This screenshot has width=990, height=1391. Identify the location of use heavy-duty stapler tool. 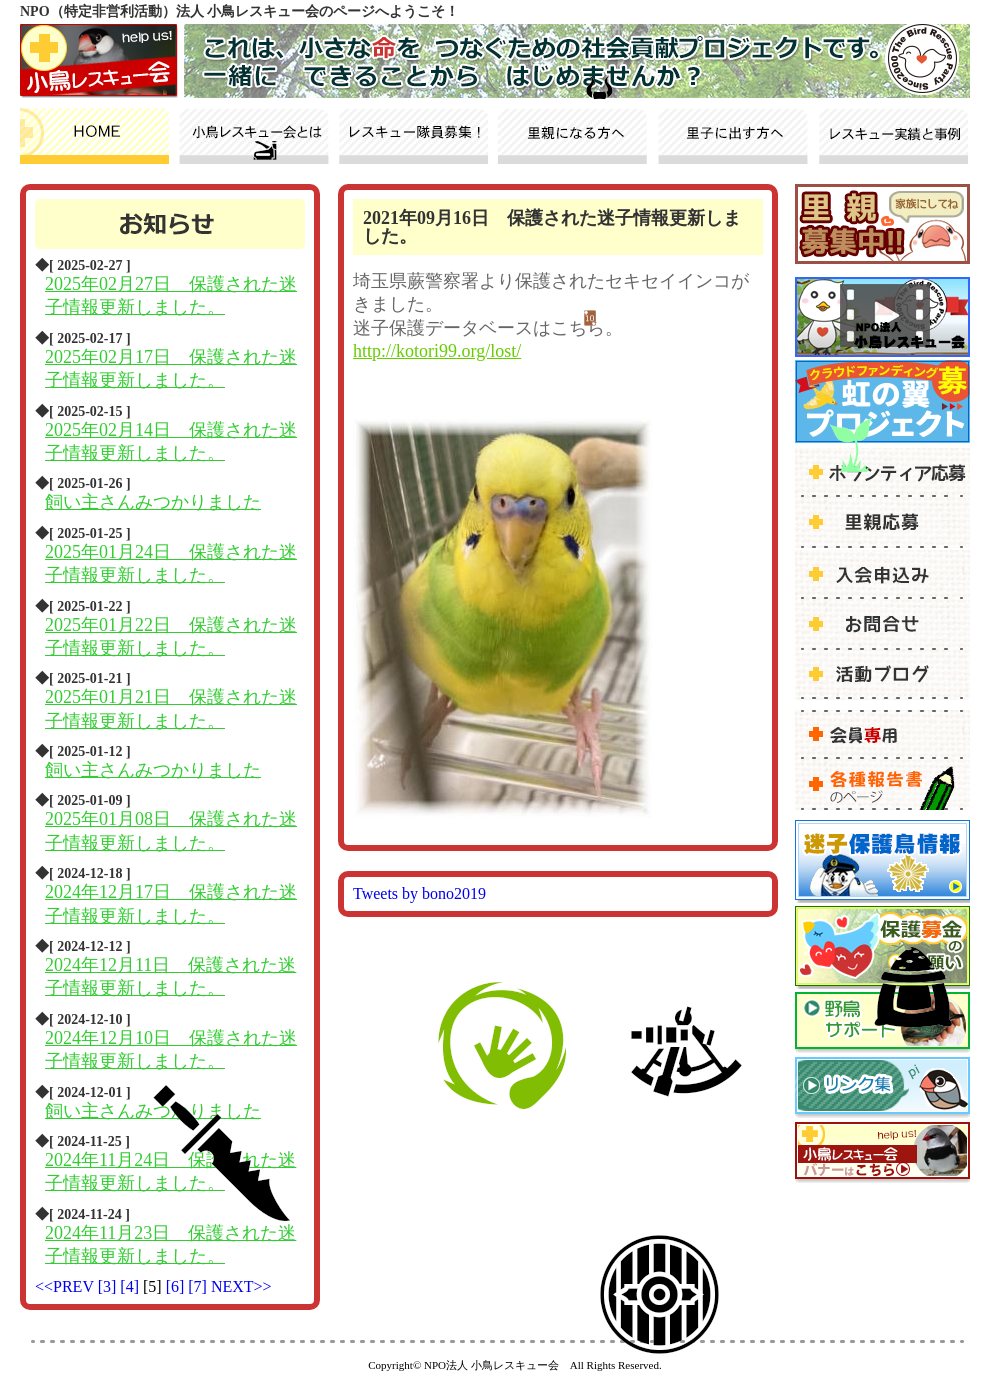
(265, 150).